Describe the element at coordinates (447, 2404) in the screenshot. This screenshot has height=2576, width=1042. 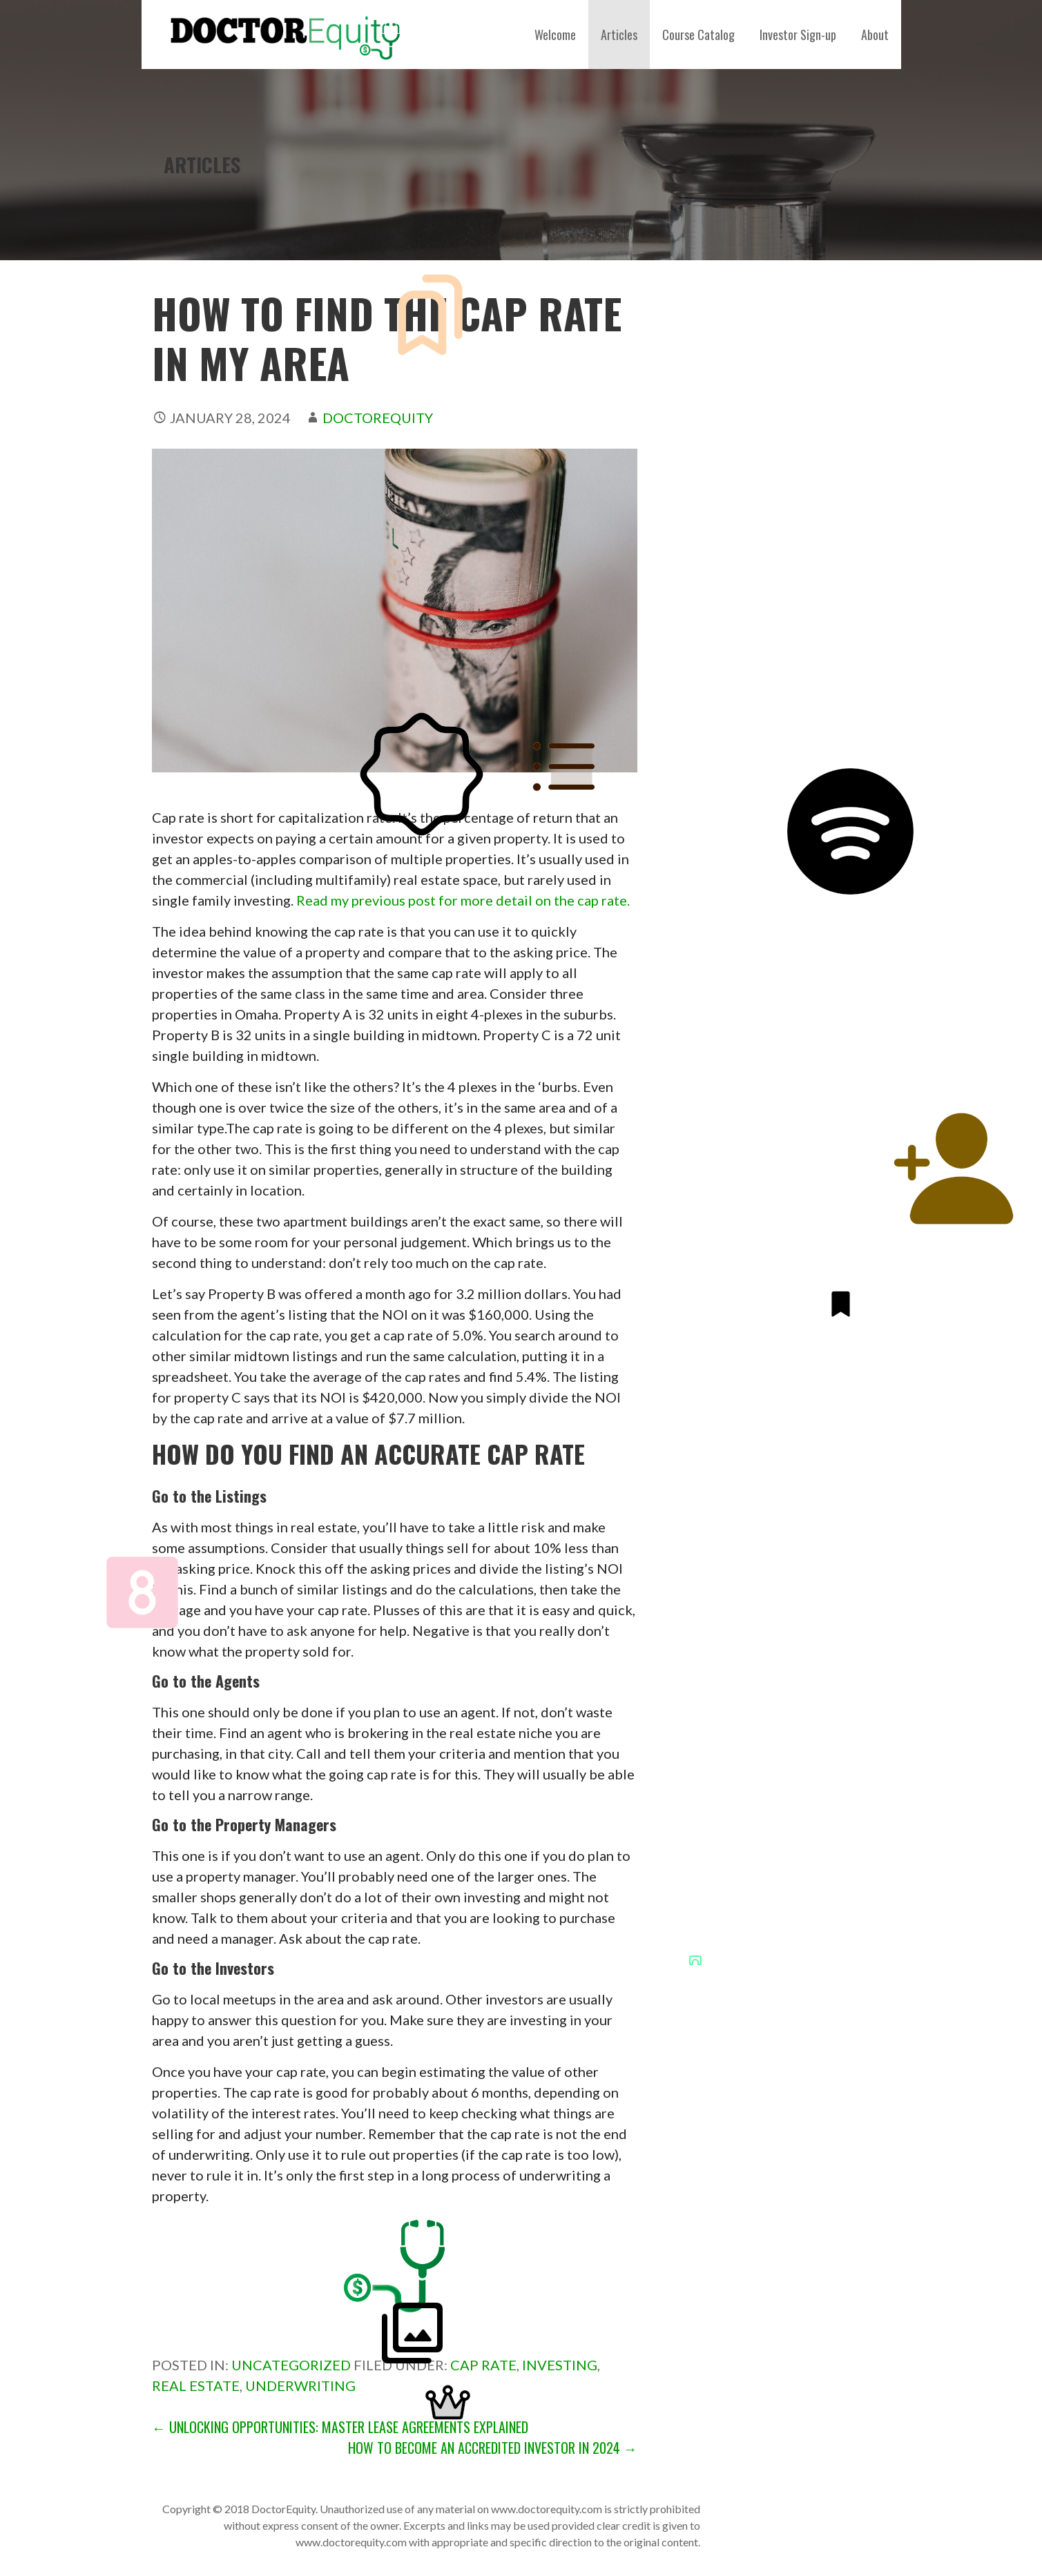
I see `indicates premium or VIP membership status` at that location.